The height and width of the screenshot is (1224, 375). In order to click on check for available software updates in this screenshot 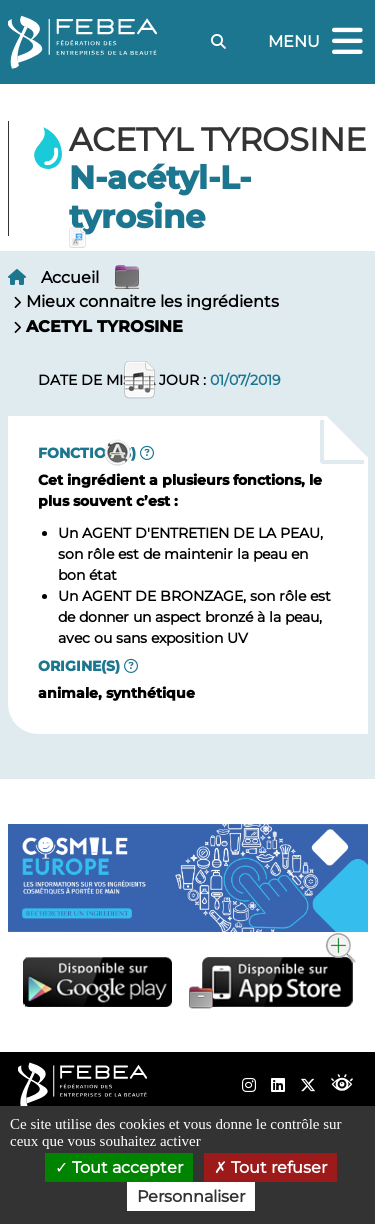, I will do `click(117, 452)`.